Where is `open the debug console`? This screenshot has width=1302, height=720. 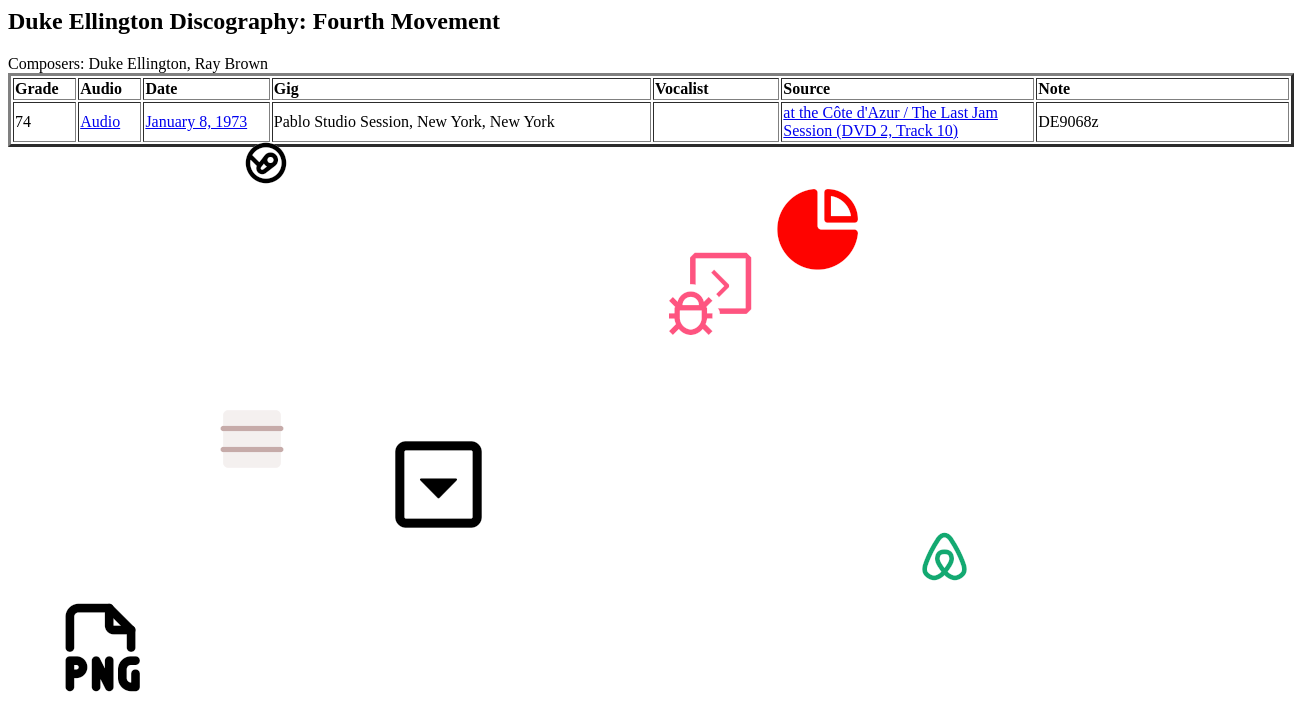 open the debug console is located at coordinates (712, 291).